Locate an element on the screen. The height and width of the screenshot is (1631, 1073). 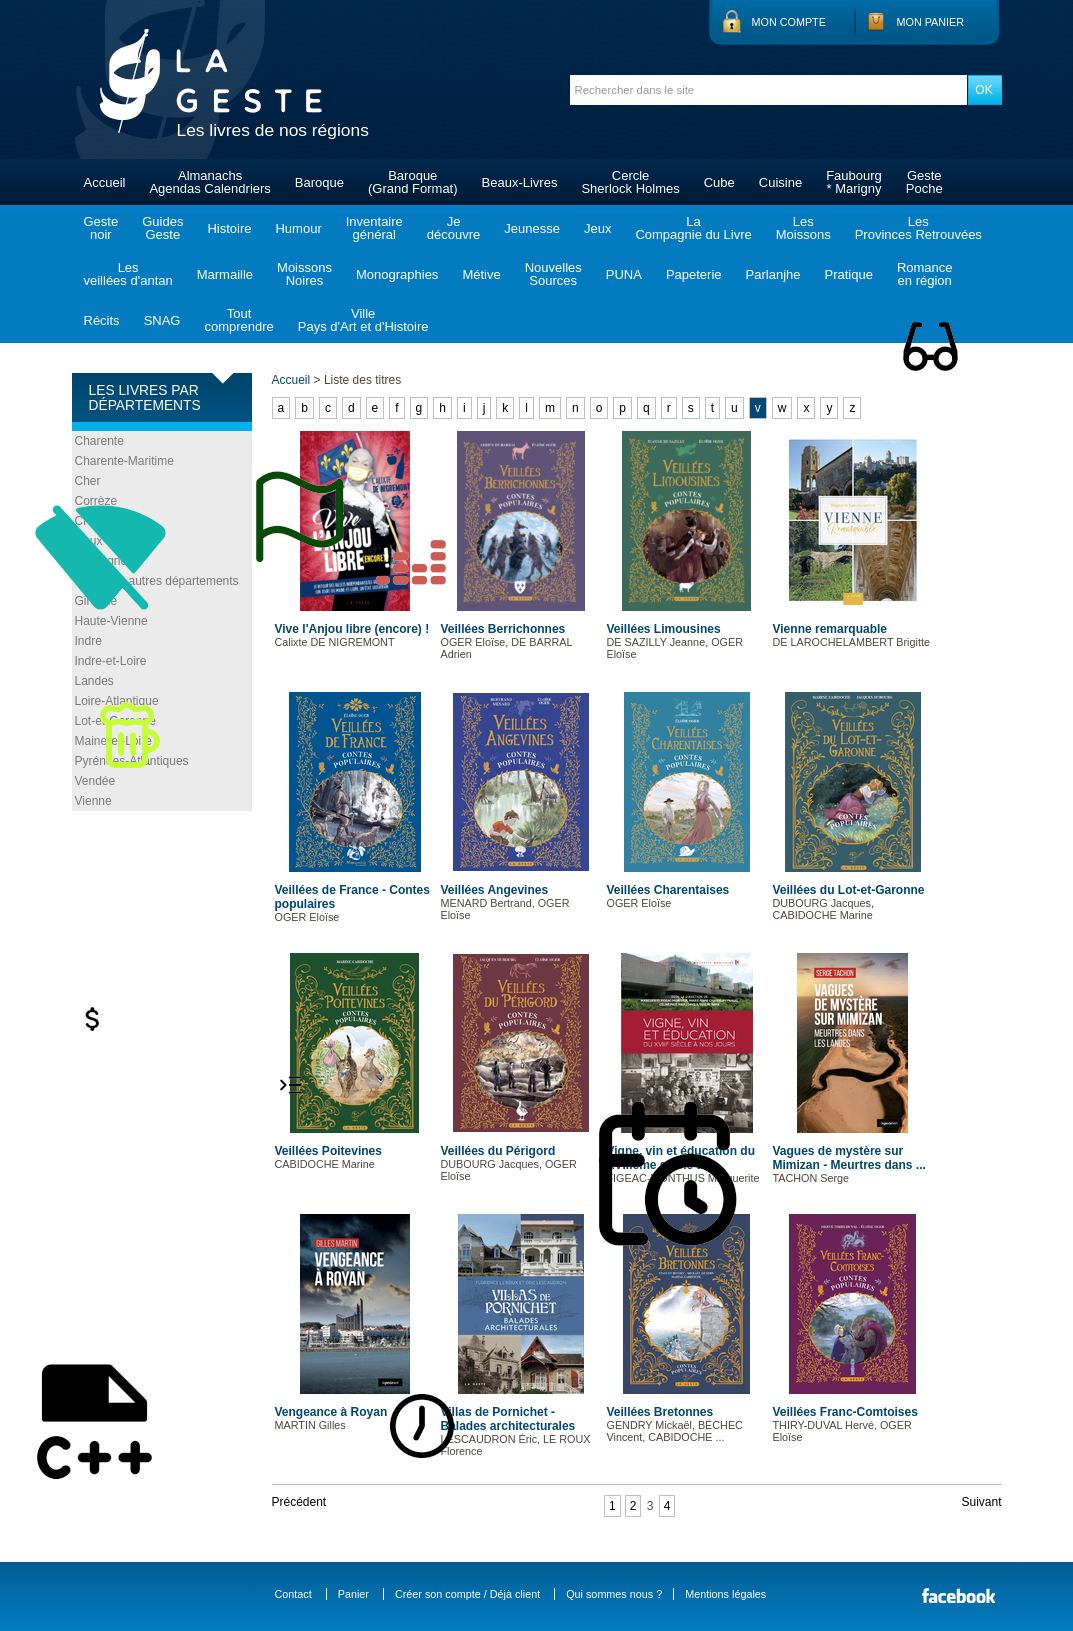
indicates no wifi connection available is located at coordinates (100, 557).